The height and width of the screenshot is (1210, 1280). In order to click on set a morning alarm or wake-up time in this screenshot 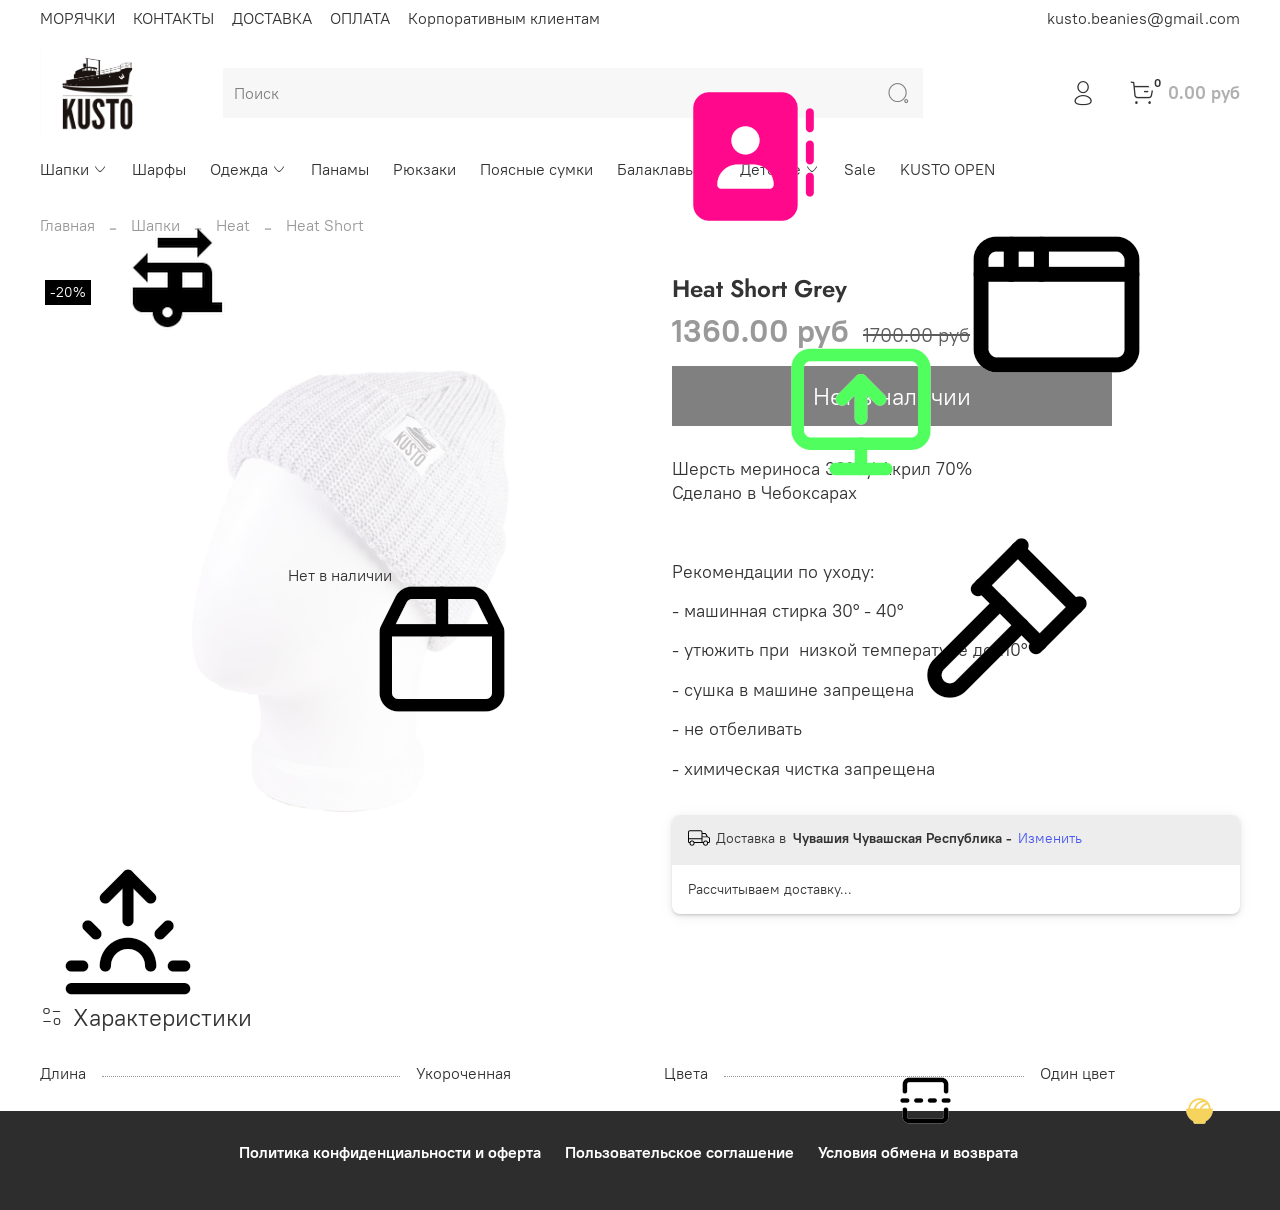, I will do `click(128, 932)`.